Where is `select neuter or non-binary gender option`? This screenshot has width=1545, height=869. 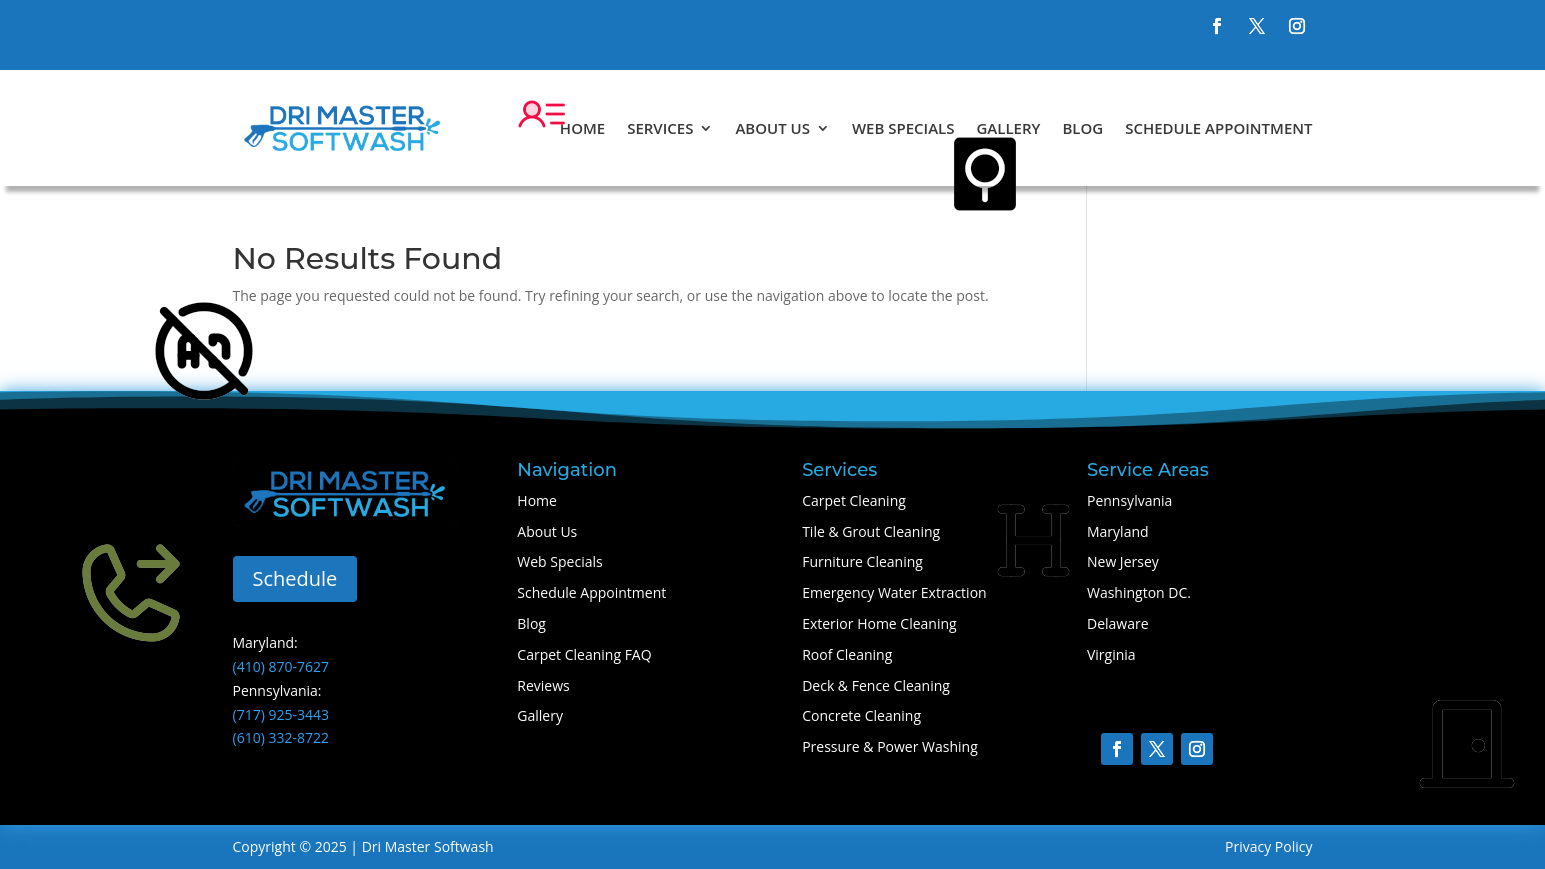 select neuter or non-binary gender option is located at coordinates (985, 174).